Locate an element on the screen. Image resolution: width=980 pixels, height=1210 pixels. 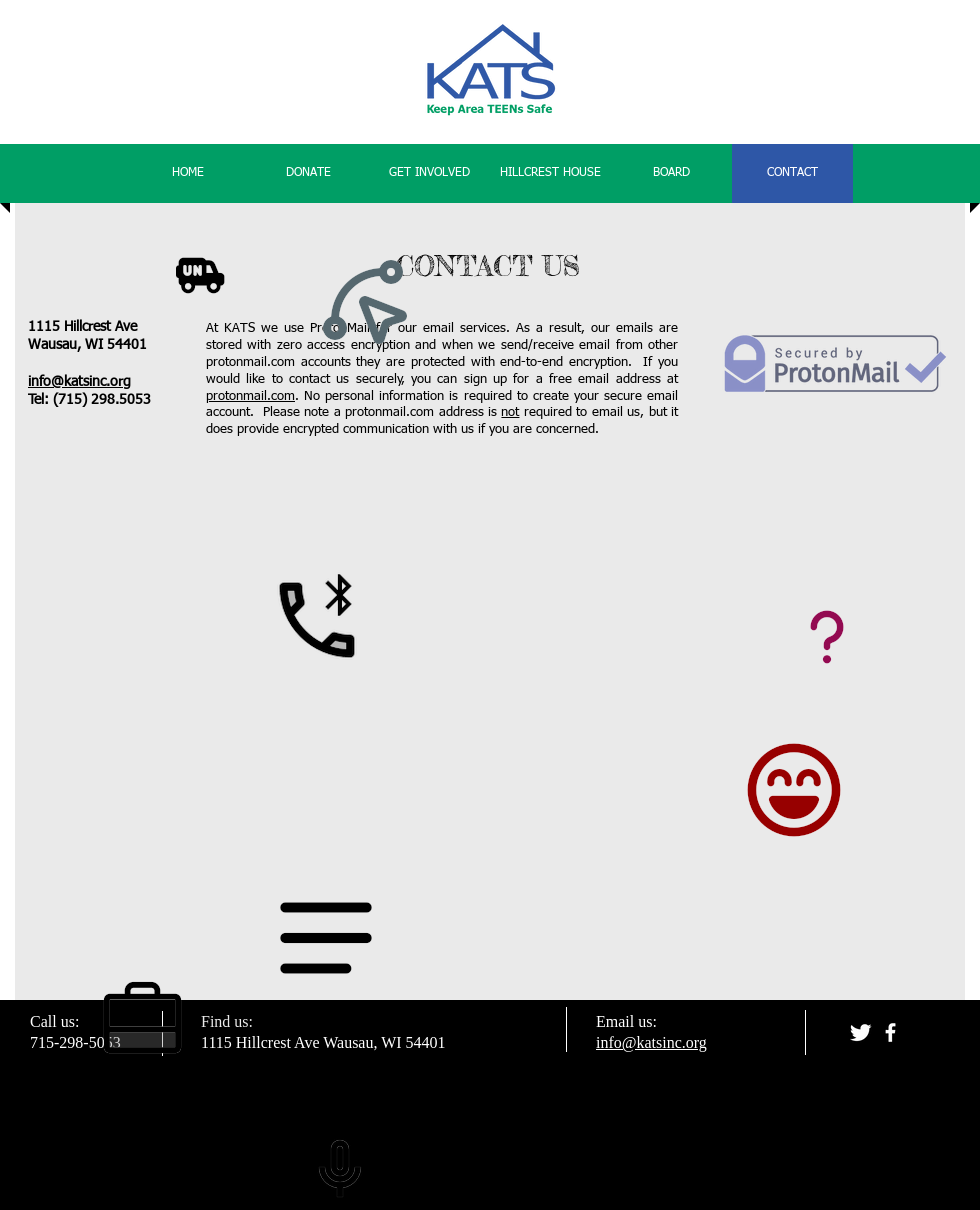
edit or manipulate a vector path is located at coordinates (363, 300).